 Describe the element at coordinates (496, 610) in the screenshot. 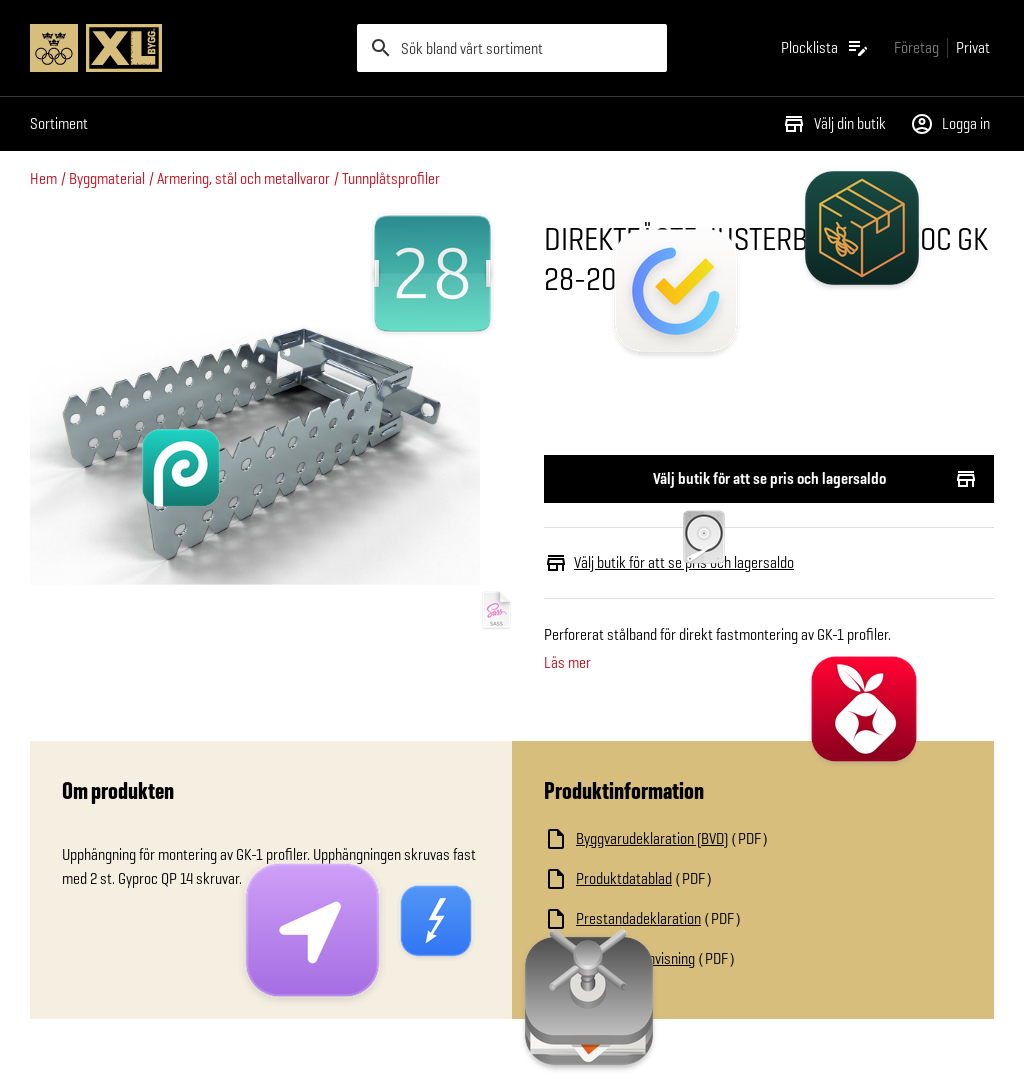

I see `sass stylesheet file` at that location.